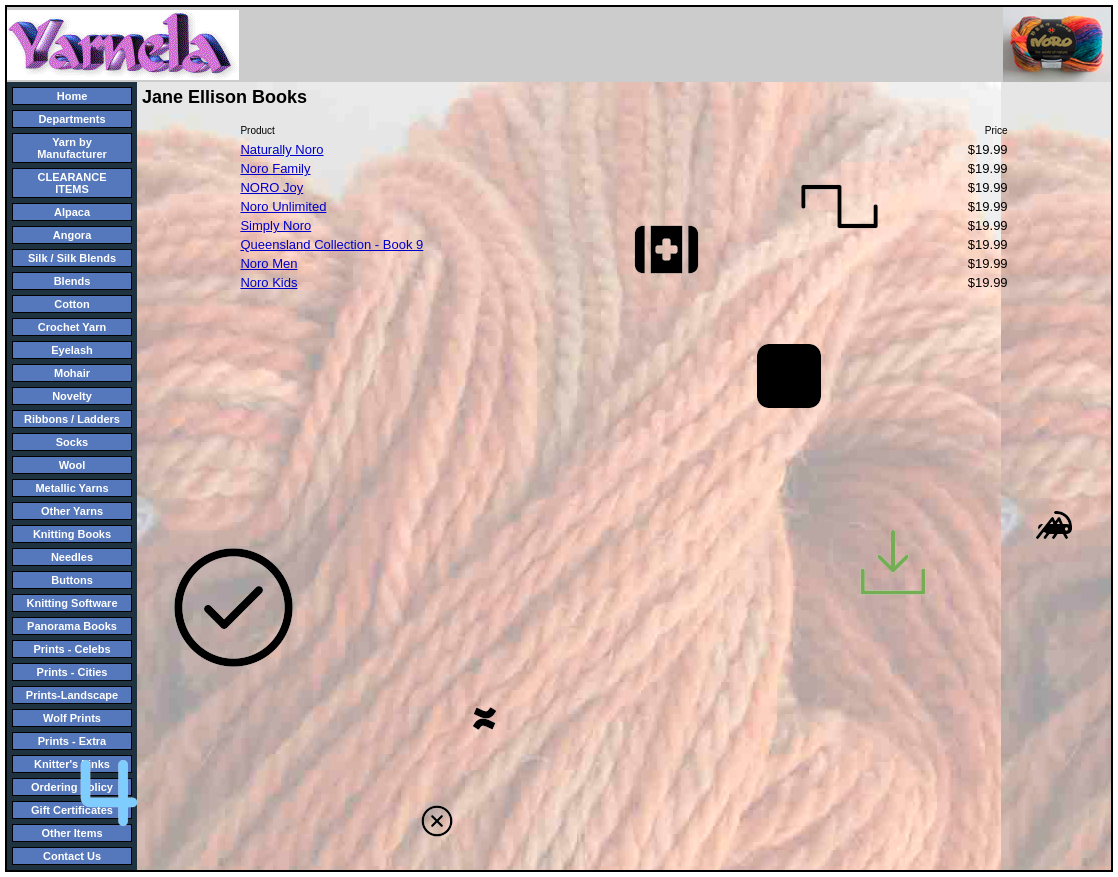 The height and width of the screenshot is (877, 1118). What do you see at coordinates (484, 718) in the screenshot?
I see `open Confluence workspace` at bounding box center [484, 718].